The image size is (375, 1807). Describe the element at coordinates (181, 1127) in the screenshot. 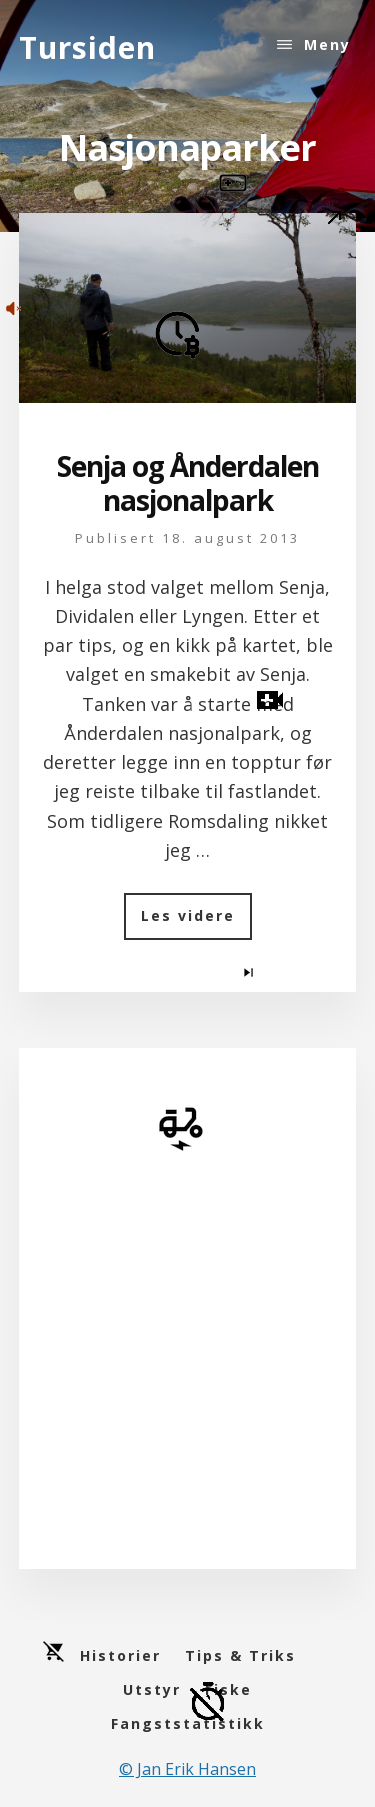

I see `select electric moped as transportation mode` at that location.